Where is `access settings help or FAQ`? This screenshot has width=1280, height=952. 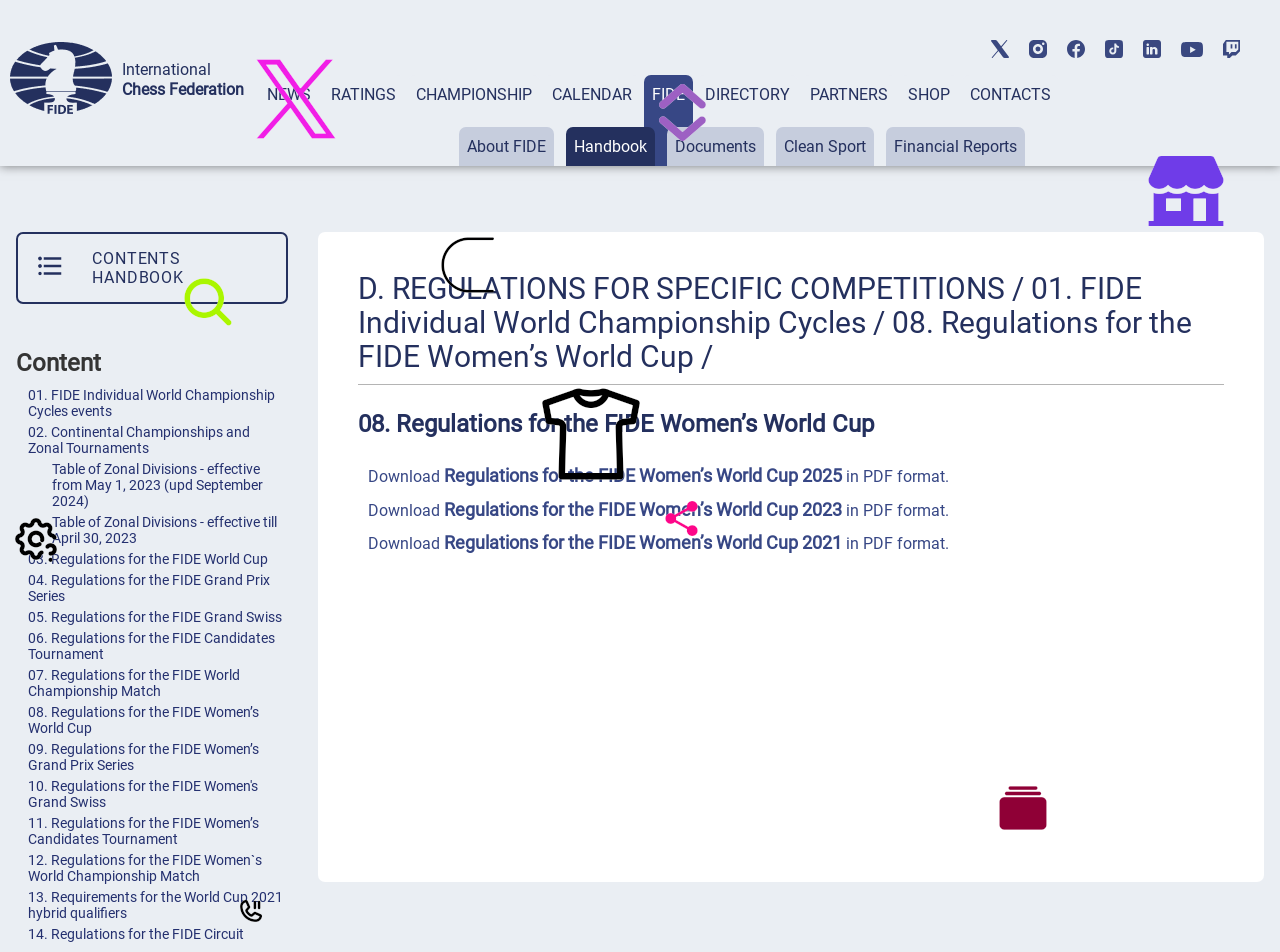
access settings help or FAQ is located at coordinates (36, 539).